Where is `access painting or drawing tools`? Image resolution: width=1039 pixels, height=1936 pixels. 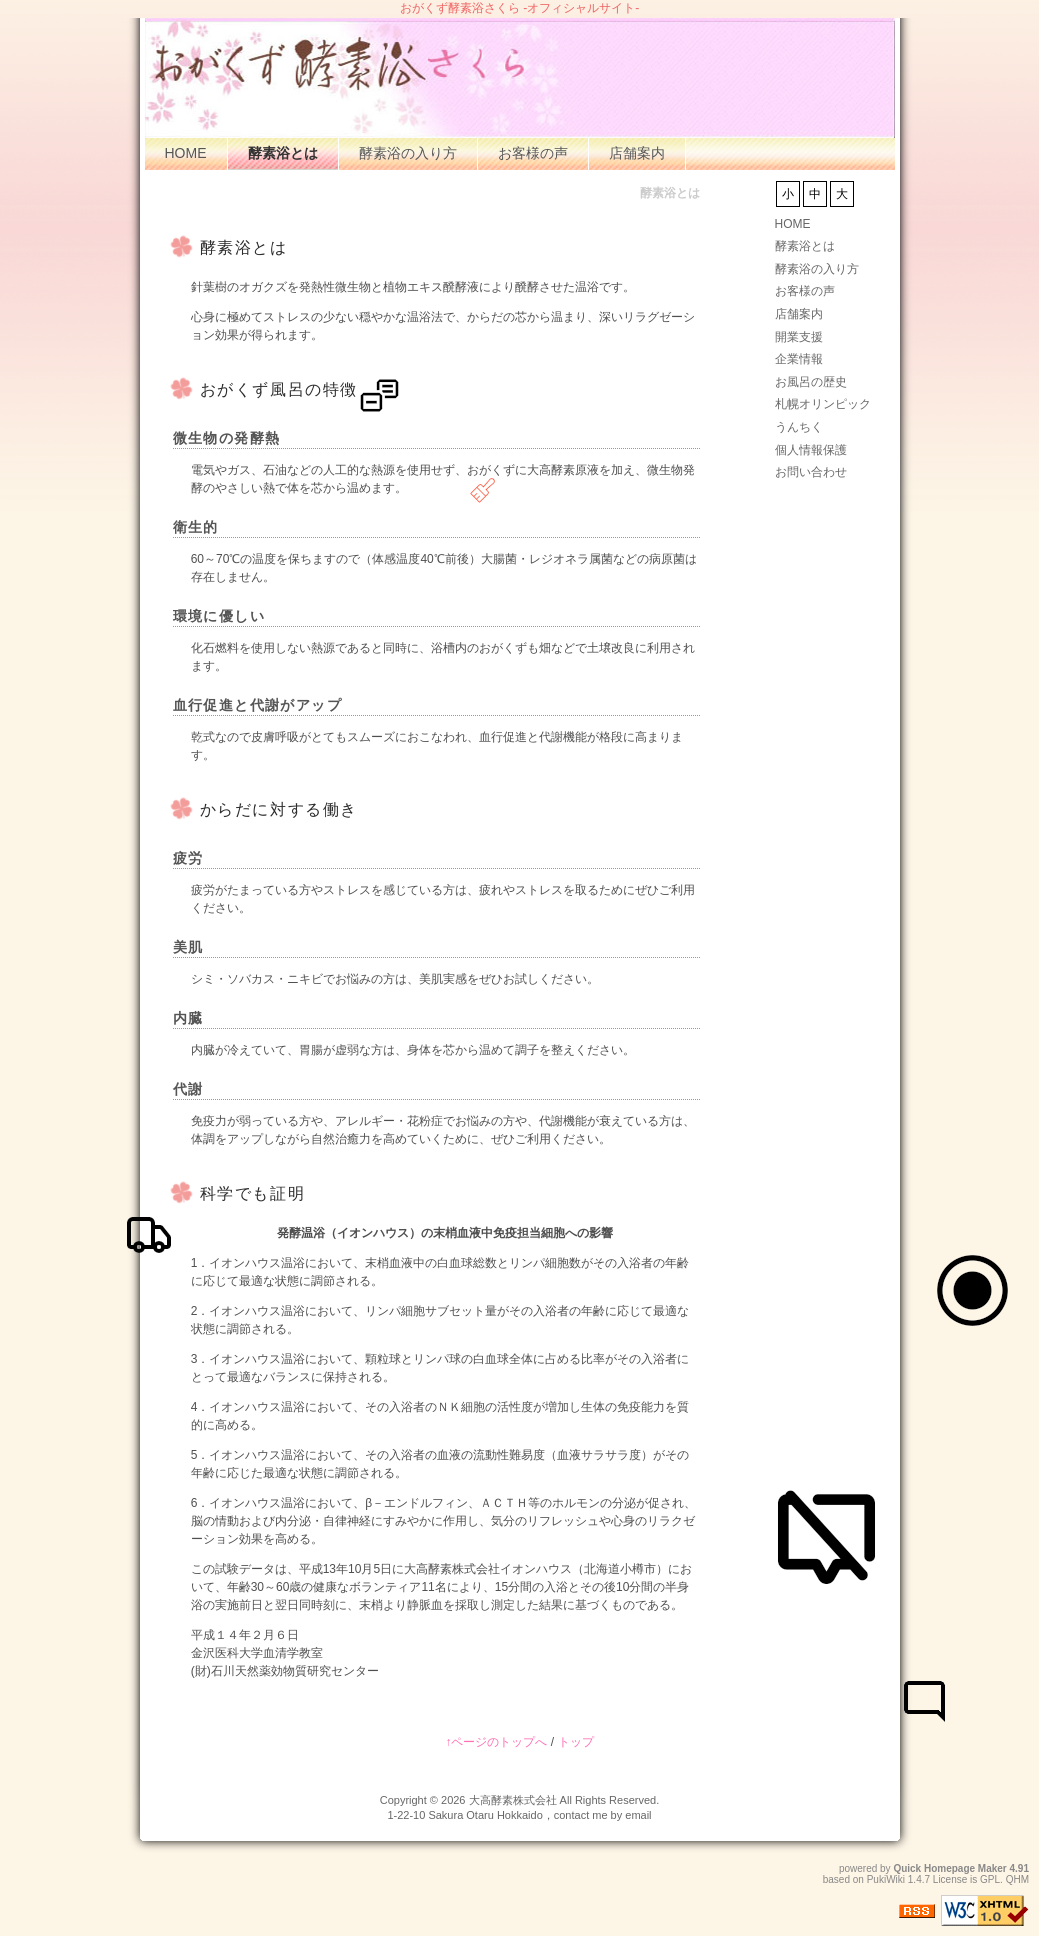 access painting or drawing tools is located at coordinates (483, 490).